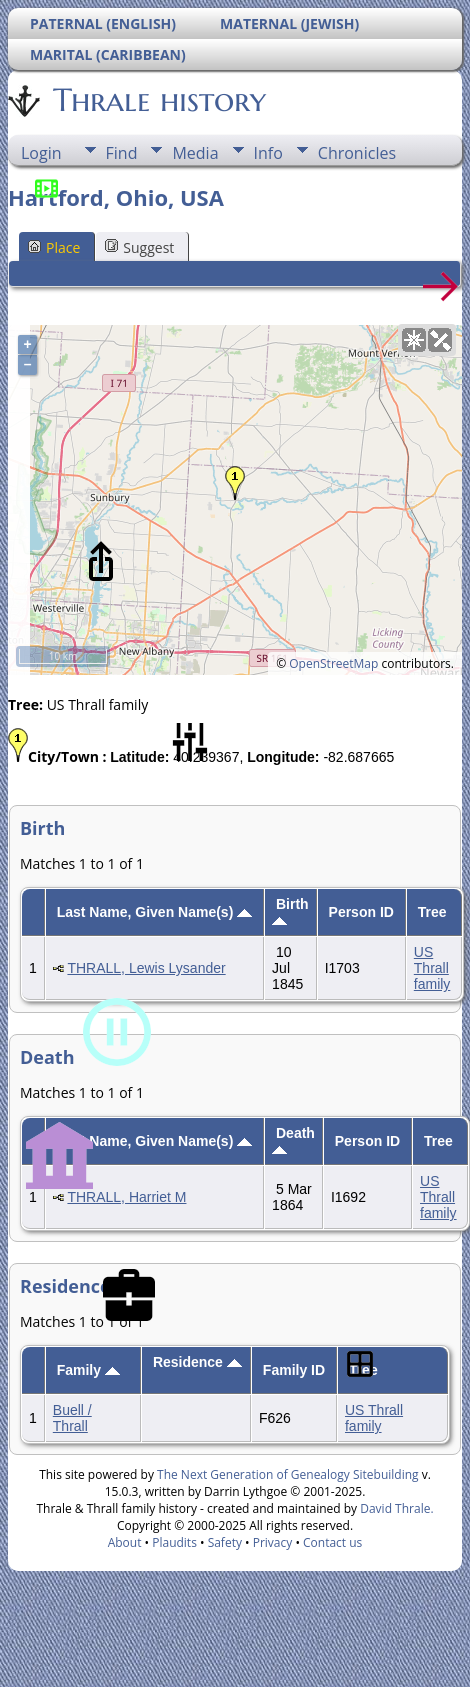 This screenshot has width=470, height=1687. Describe the element at coordinates (190, 742) in the screenshot. I see `adjust settings or preferences` at that location.